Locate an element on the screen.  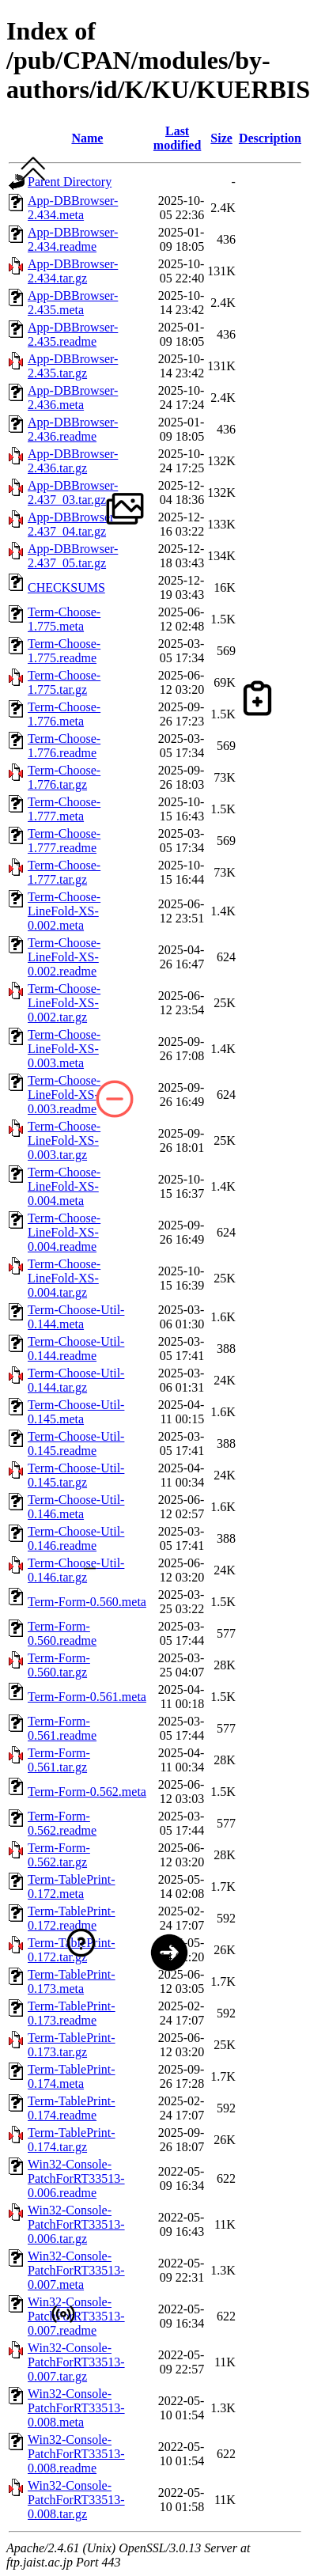
collapse code section above is located at coordinates (33, 169).